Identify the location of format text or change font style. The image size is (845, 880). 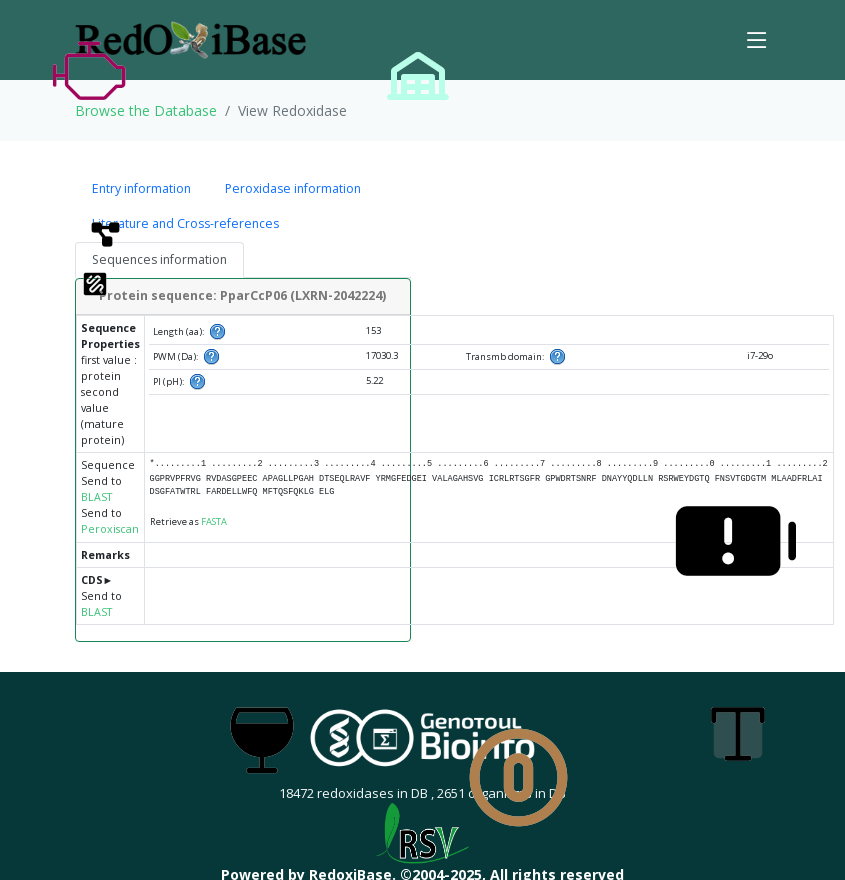
(738, 734).